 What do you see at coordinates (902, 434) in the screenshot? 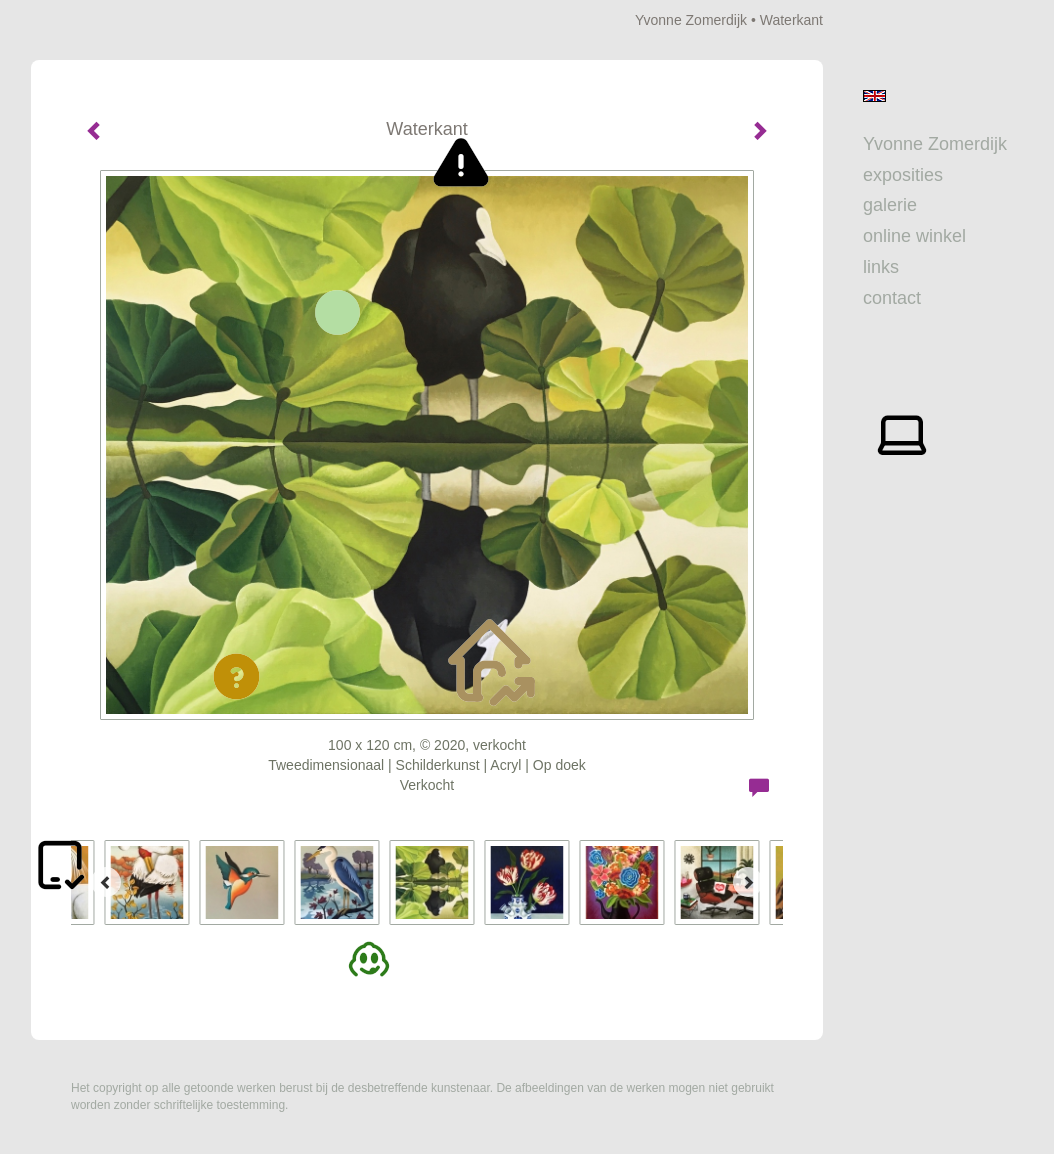
I see `switch to desktop view` at bounding box center [902, 434].